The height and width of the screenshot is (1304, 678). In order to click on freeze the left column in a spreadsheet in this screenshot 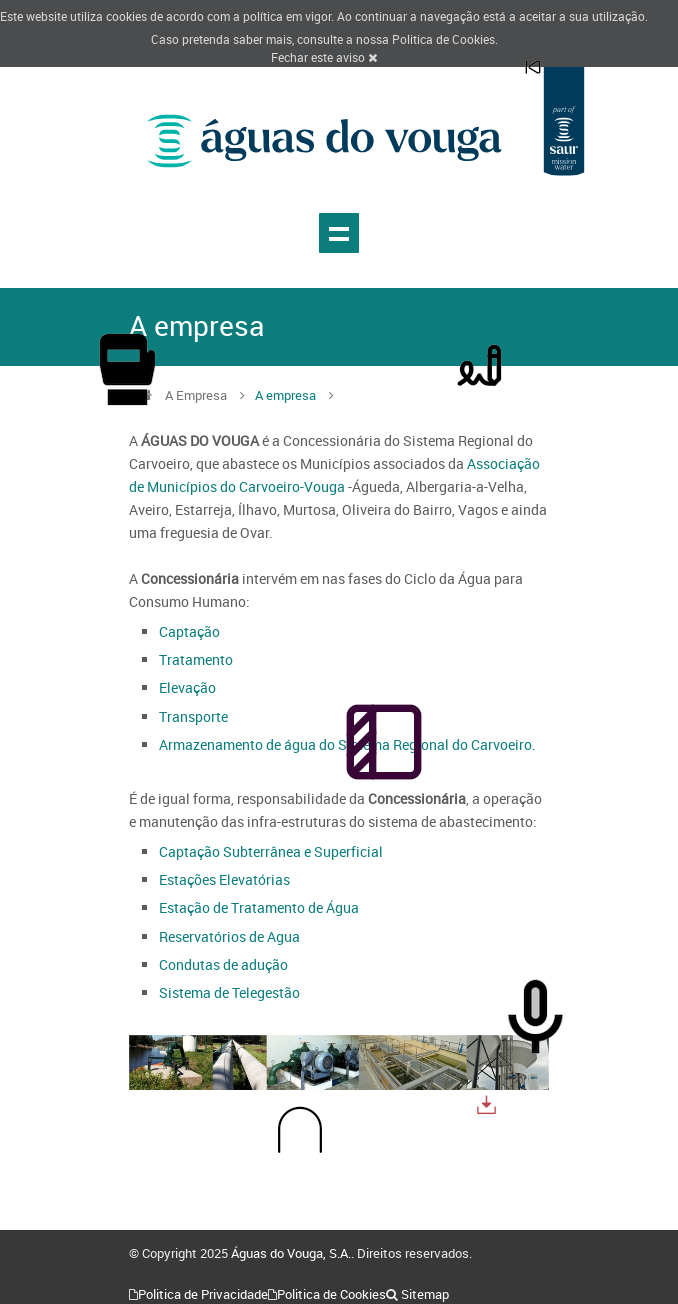, I will do `click(384, 742)`.